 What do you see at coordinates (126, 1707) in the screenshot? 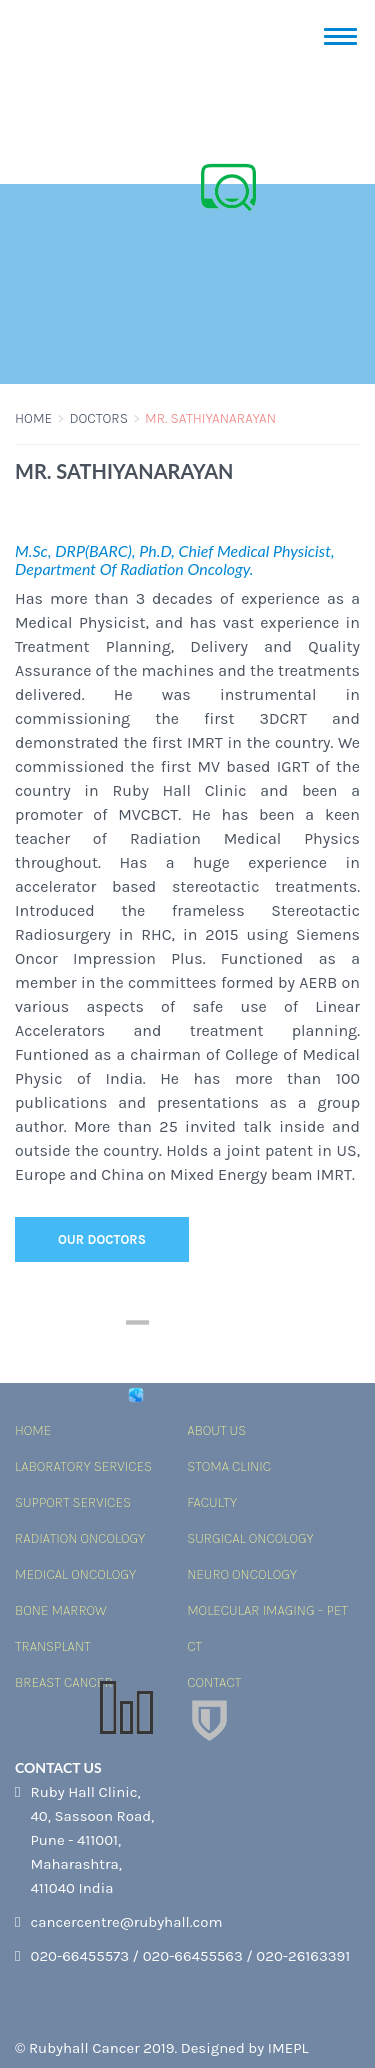
I see `view statistics or analytics` at bounding box center [126, 1707].